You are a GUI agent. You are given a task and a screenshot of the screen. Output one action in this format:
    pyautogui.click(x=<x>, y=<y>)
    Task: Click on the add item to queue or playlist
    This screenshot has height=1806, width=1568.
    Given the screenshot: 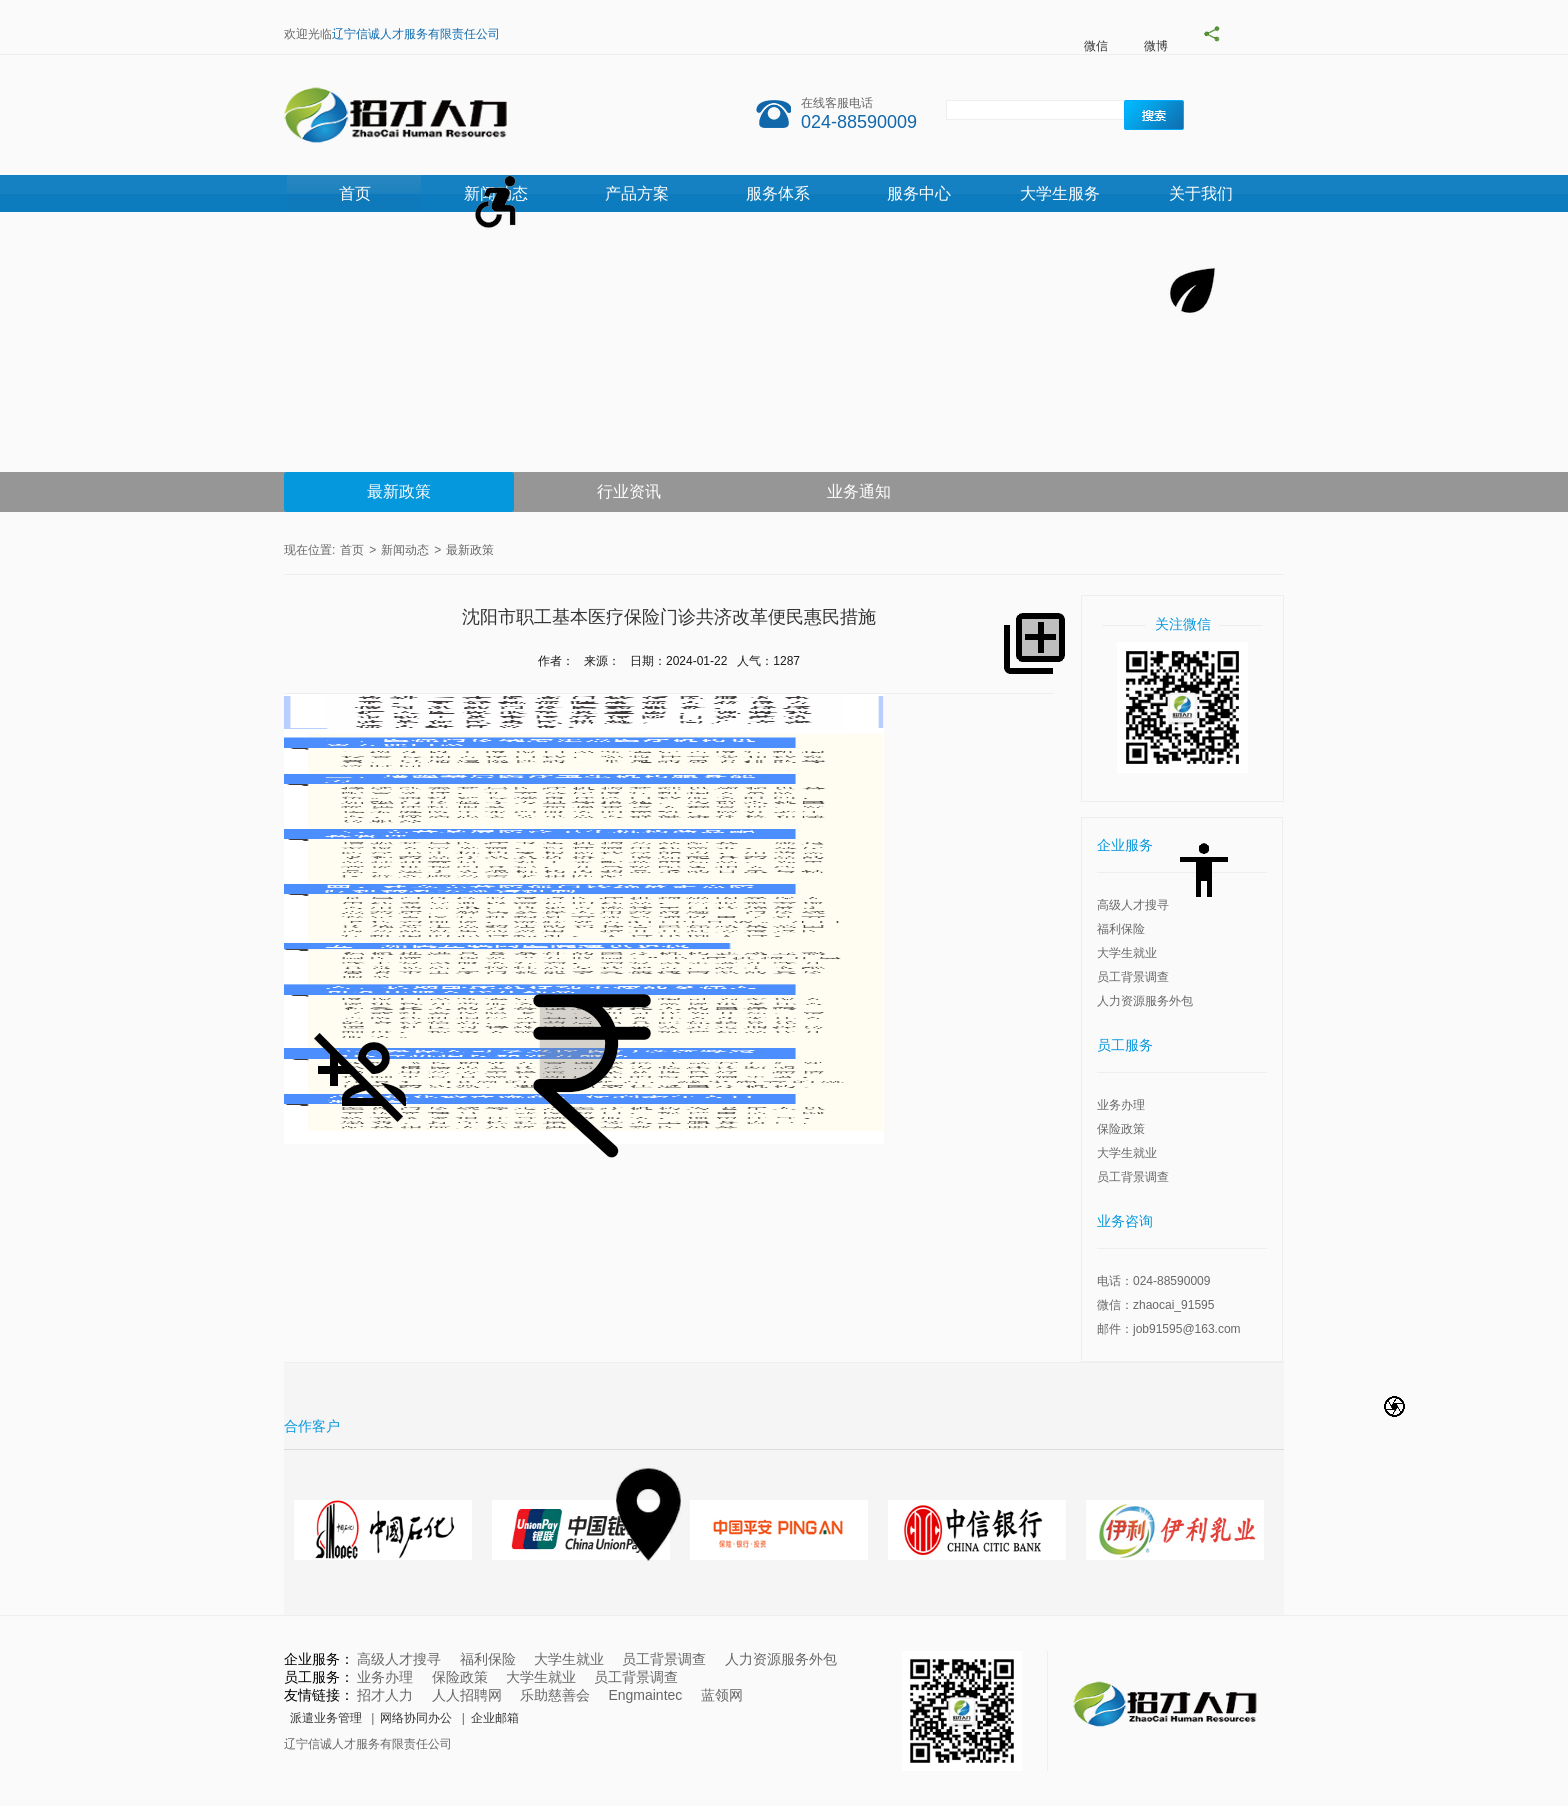 What is the action you would take?
    pyautogui.click(x=1034, y=643)
    